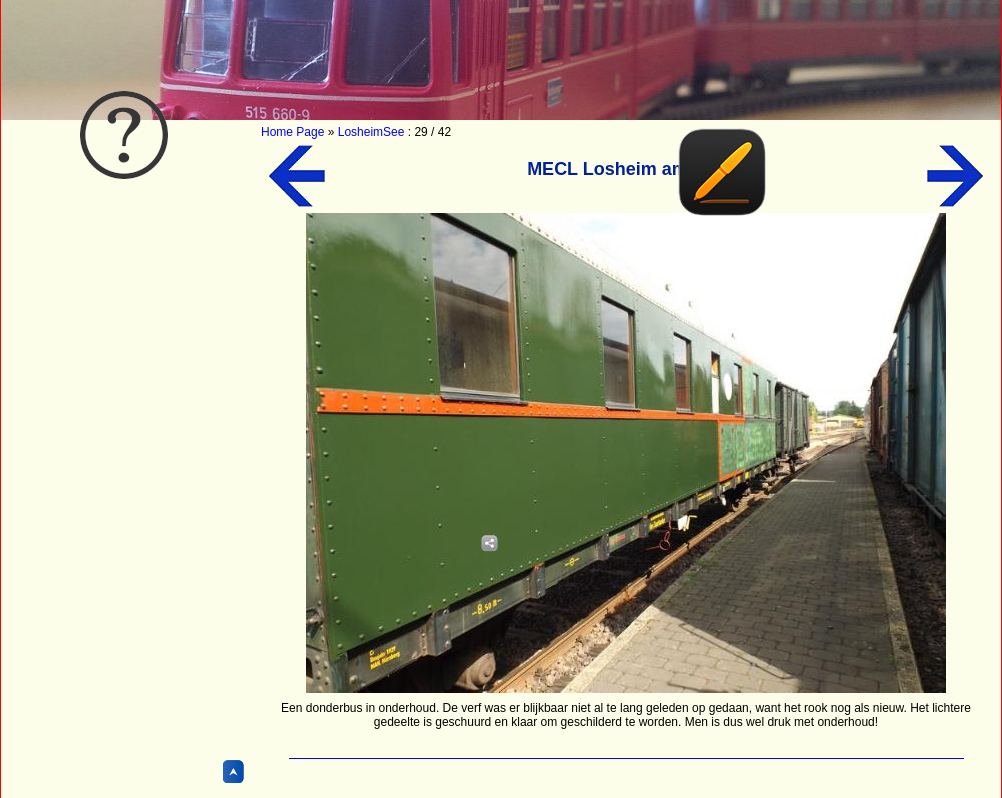 This screenshot has height=798, width=1002. What do you see at coordinates (722, 172) in the screenshot?
I see `open pages document editor` at bounding box center [722, 172].